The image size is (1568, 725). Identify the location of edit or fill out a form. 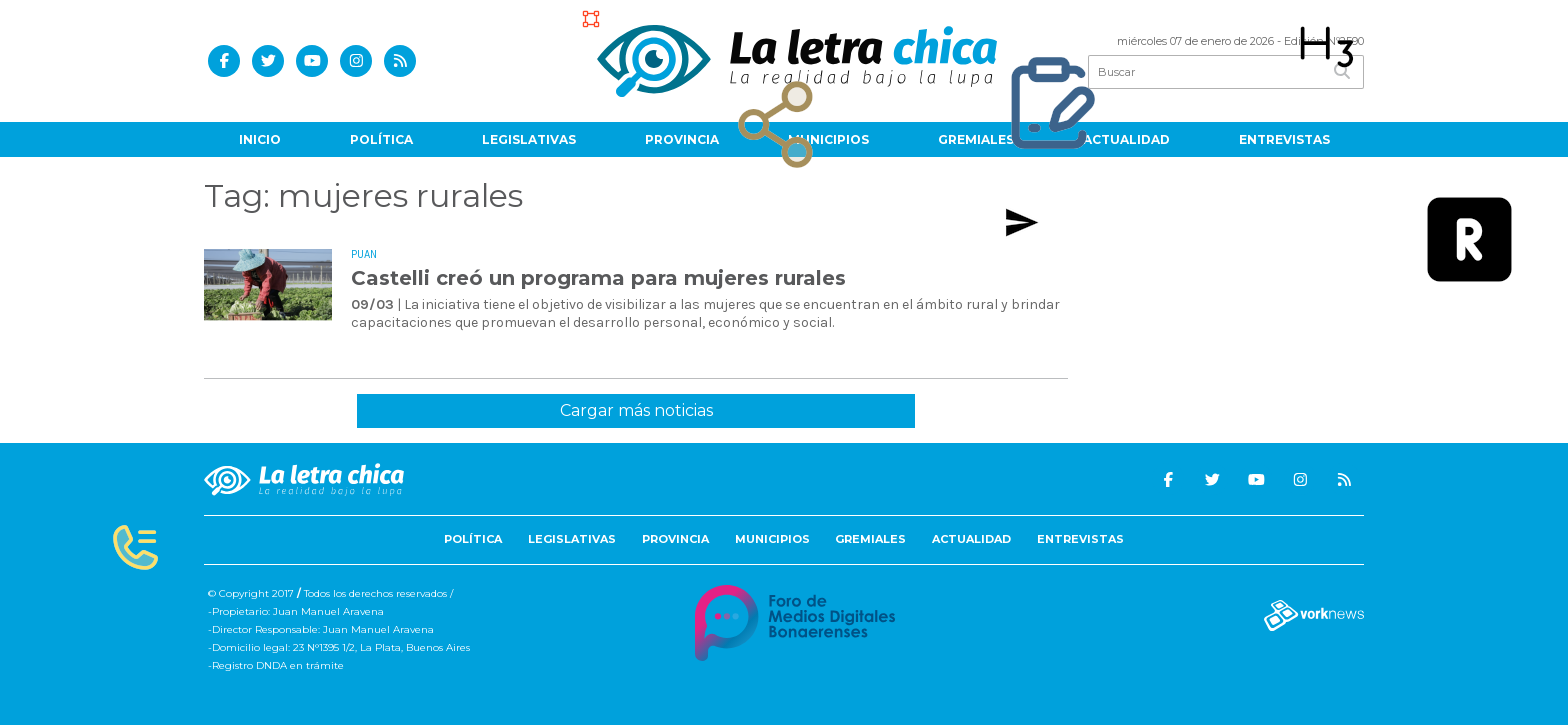
(1049, 103).